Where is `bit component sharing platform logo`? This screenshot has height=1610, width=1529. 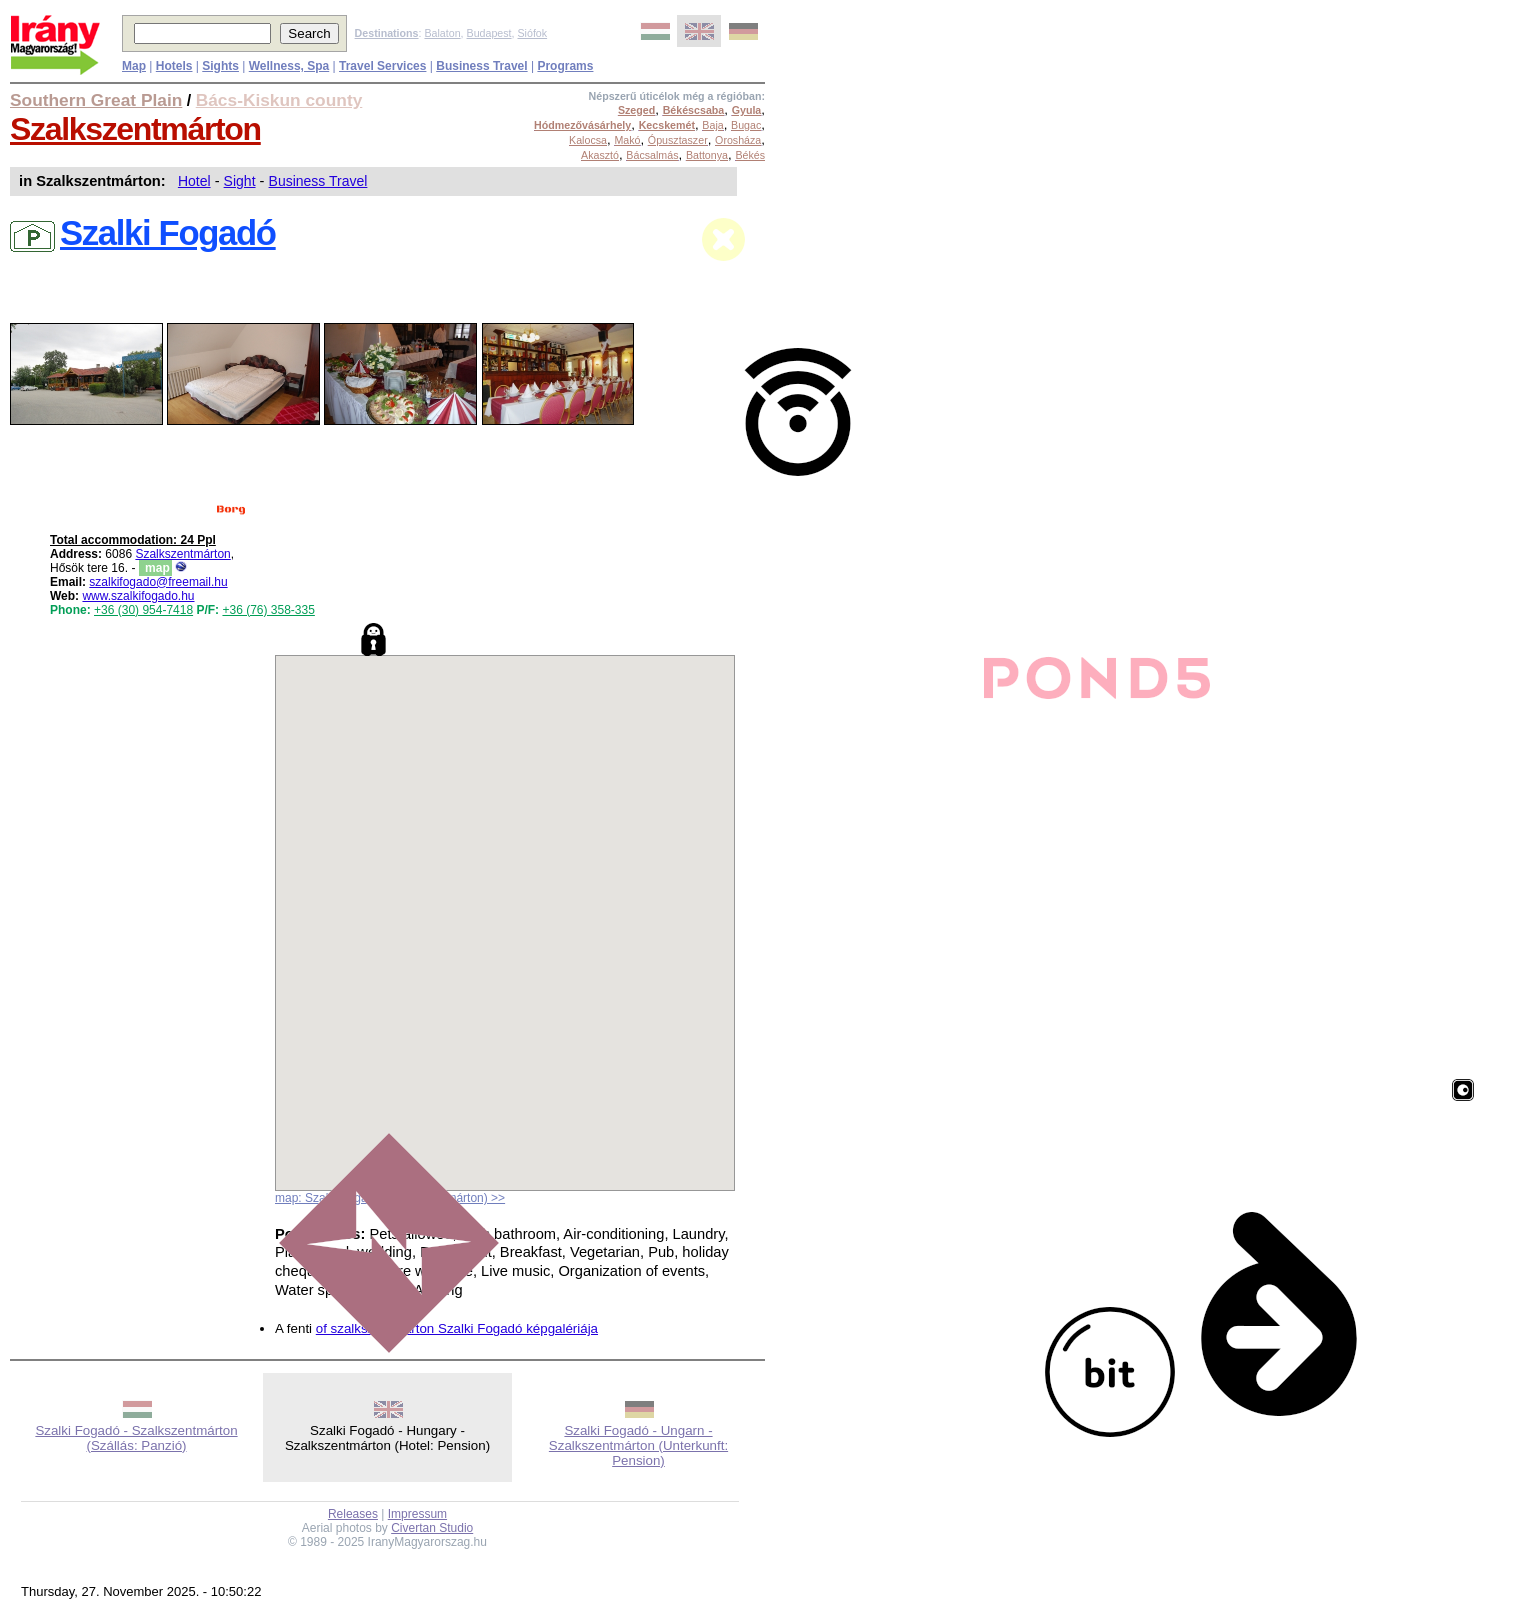
bit component sharing platform logo is located at coordinates (1110, 1372).